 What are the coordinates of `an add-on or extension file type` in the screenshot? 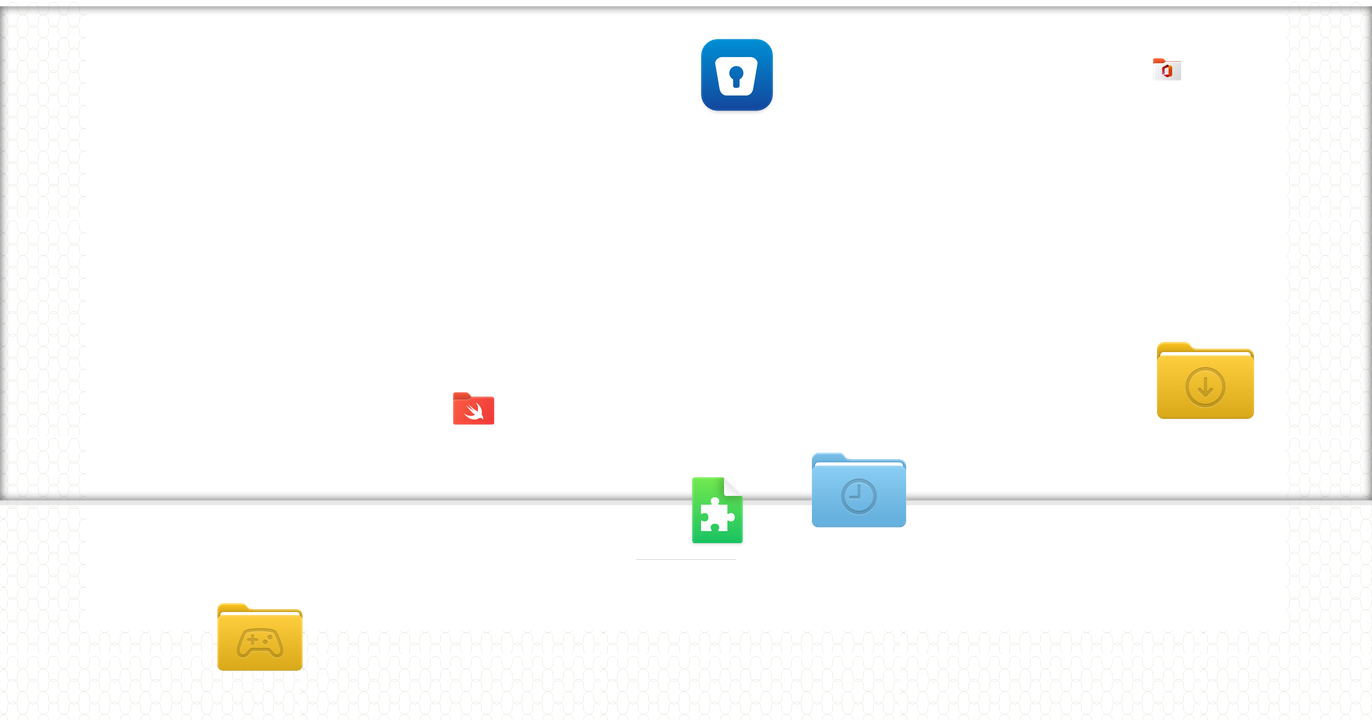 It's located at (717, 511).